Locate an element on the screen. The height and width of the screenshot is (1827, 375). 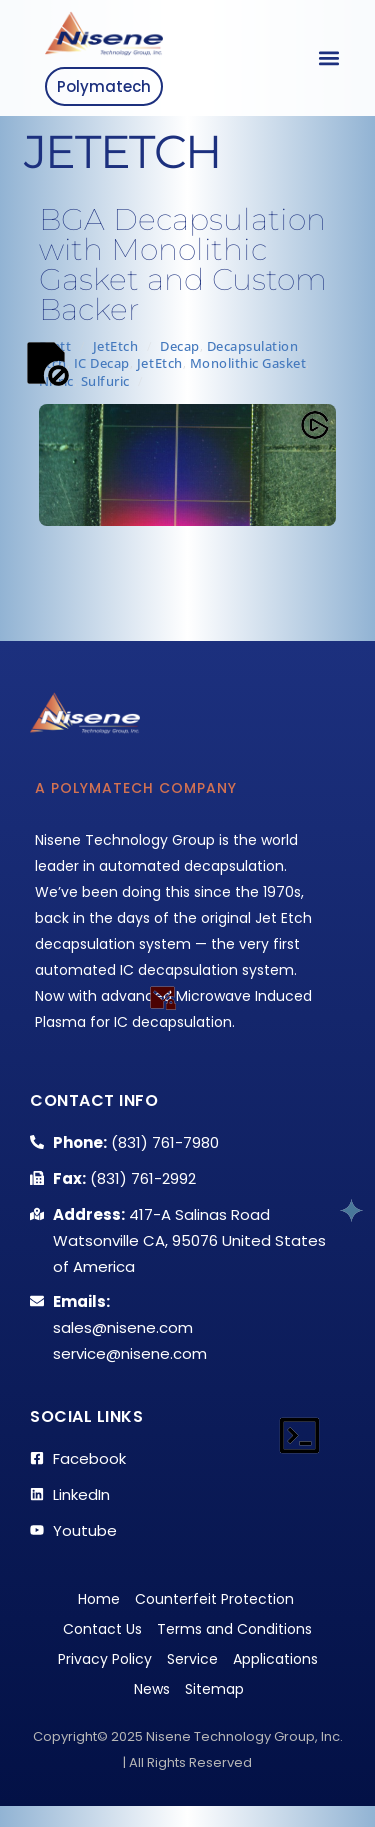
file access denied or restricted is located at coordinates (46, 363).